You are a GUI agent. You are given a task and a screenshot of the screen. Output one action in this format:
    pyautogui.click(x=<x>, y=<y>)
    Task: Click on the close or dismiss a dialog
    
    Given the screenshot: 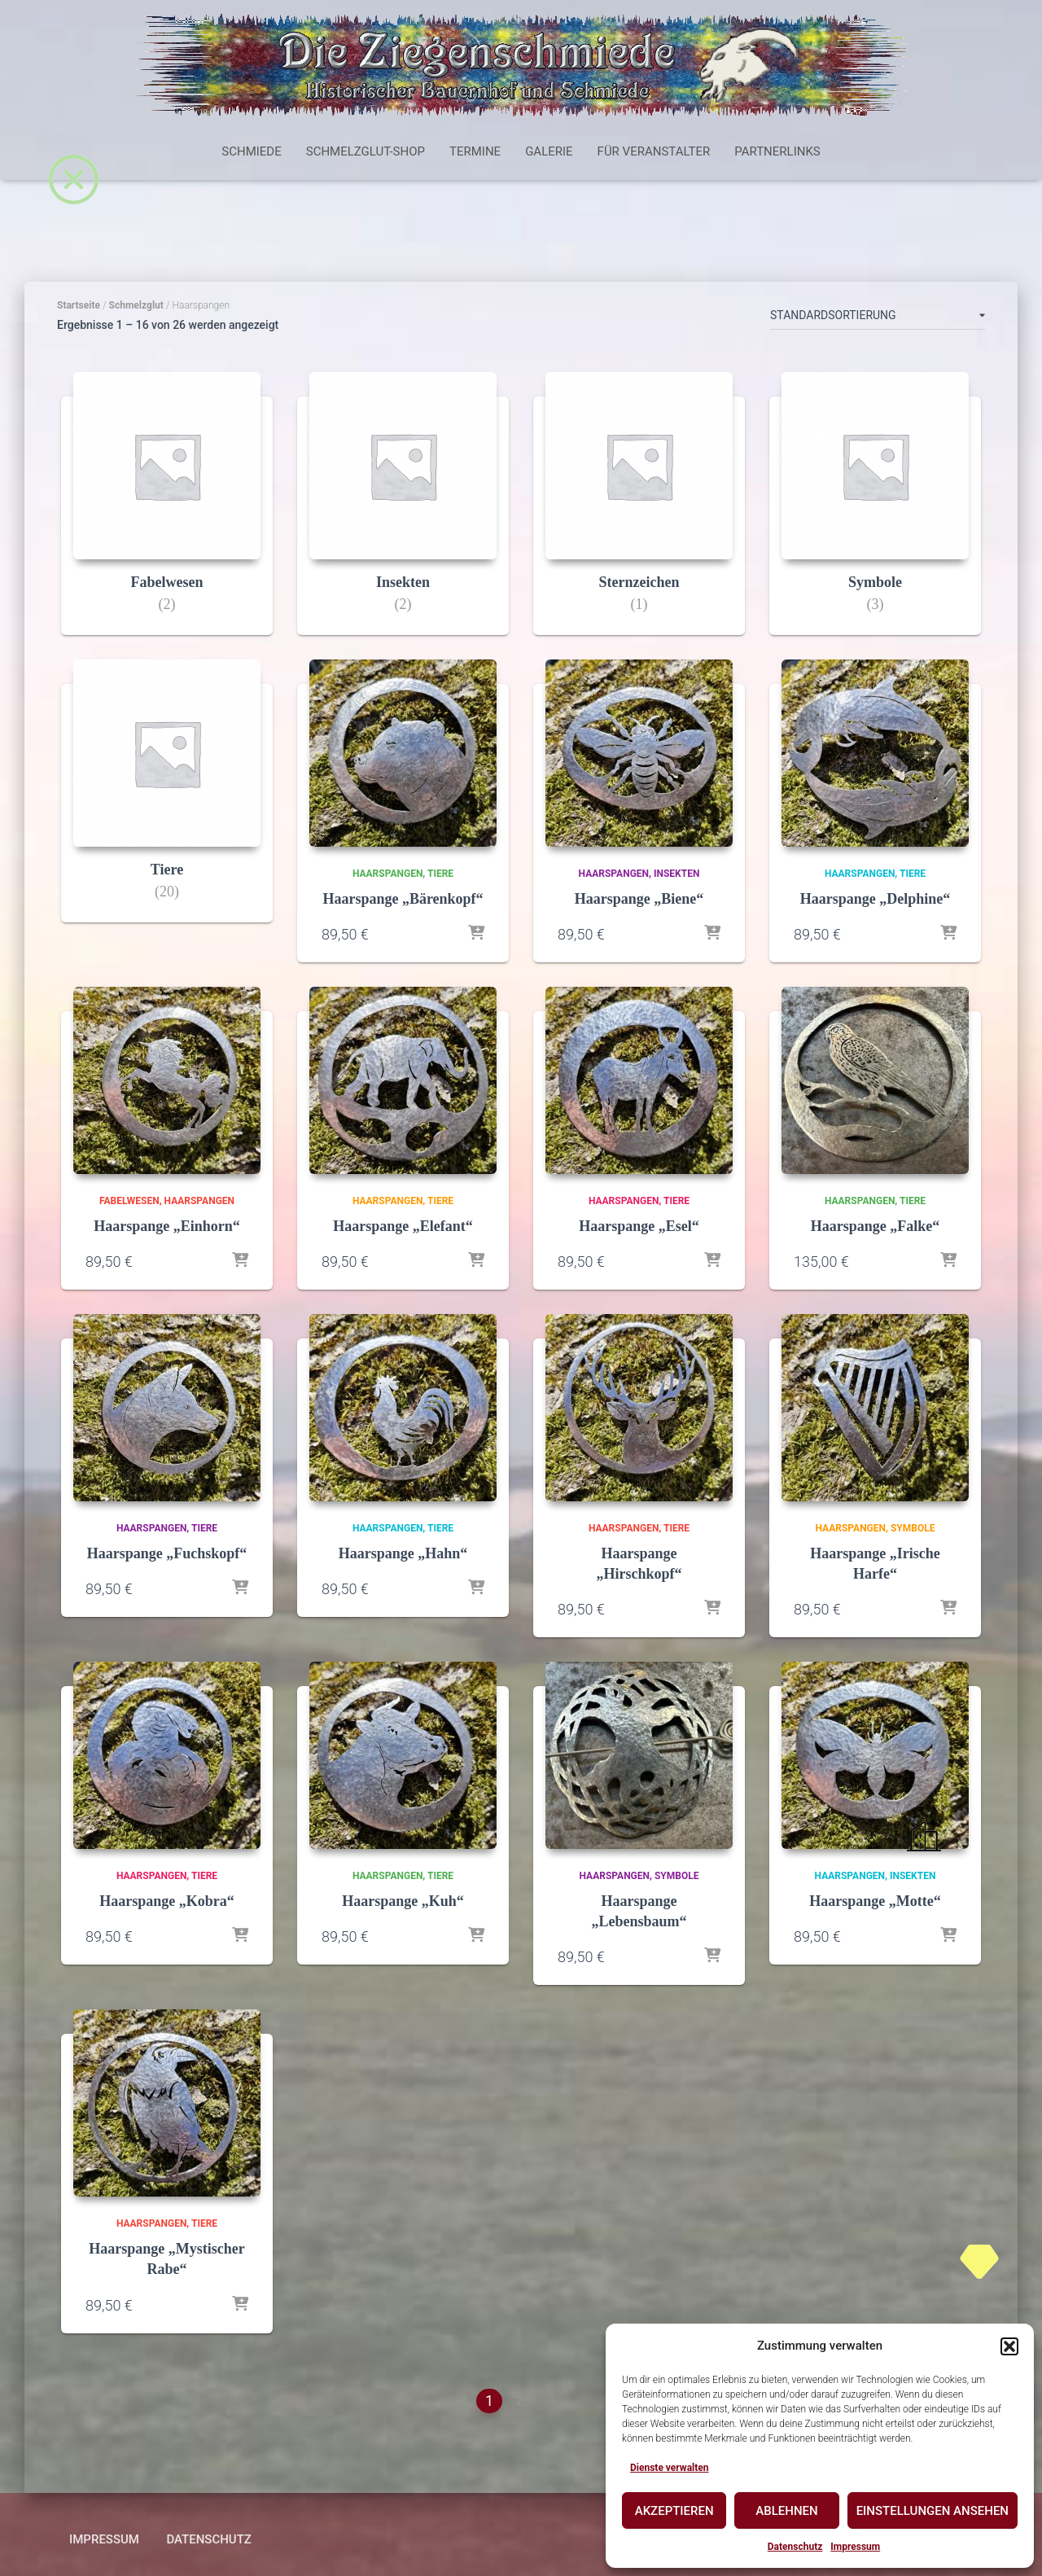 What is the action you would take?
    pyautogui.click(x=73, y=179)
    